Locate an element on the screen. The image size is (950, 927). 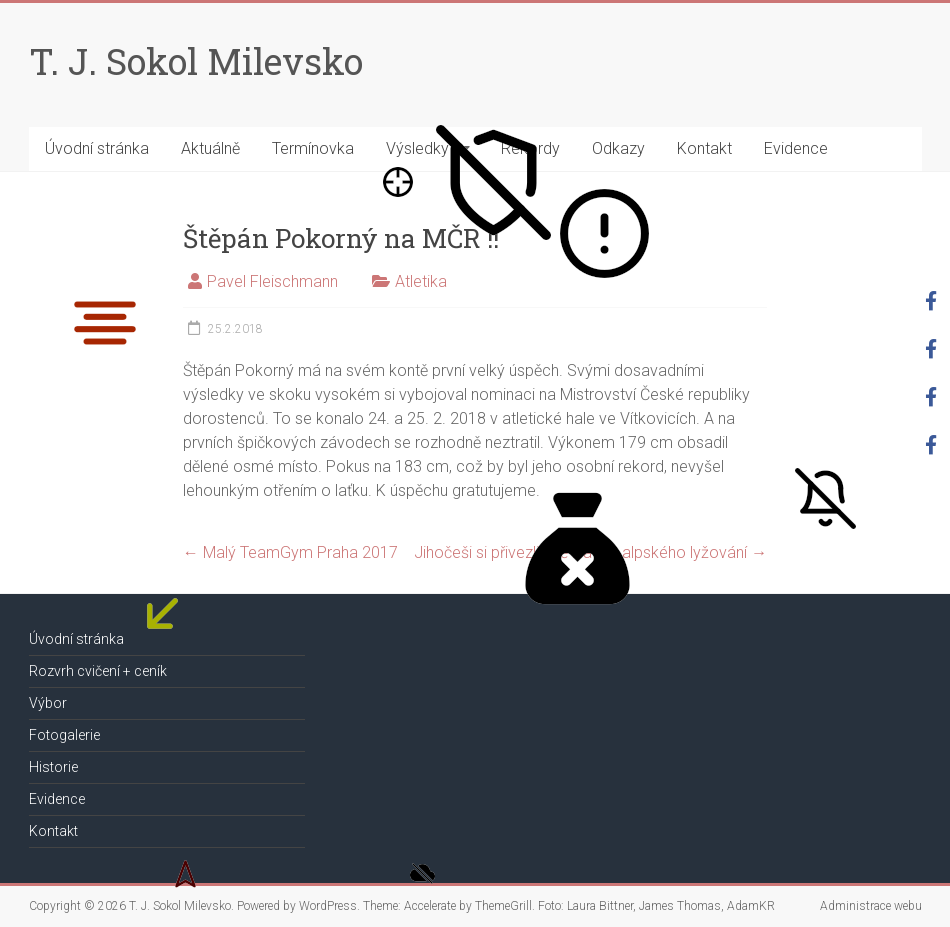
center-align text or content is located at coordinates (105, 323).